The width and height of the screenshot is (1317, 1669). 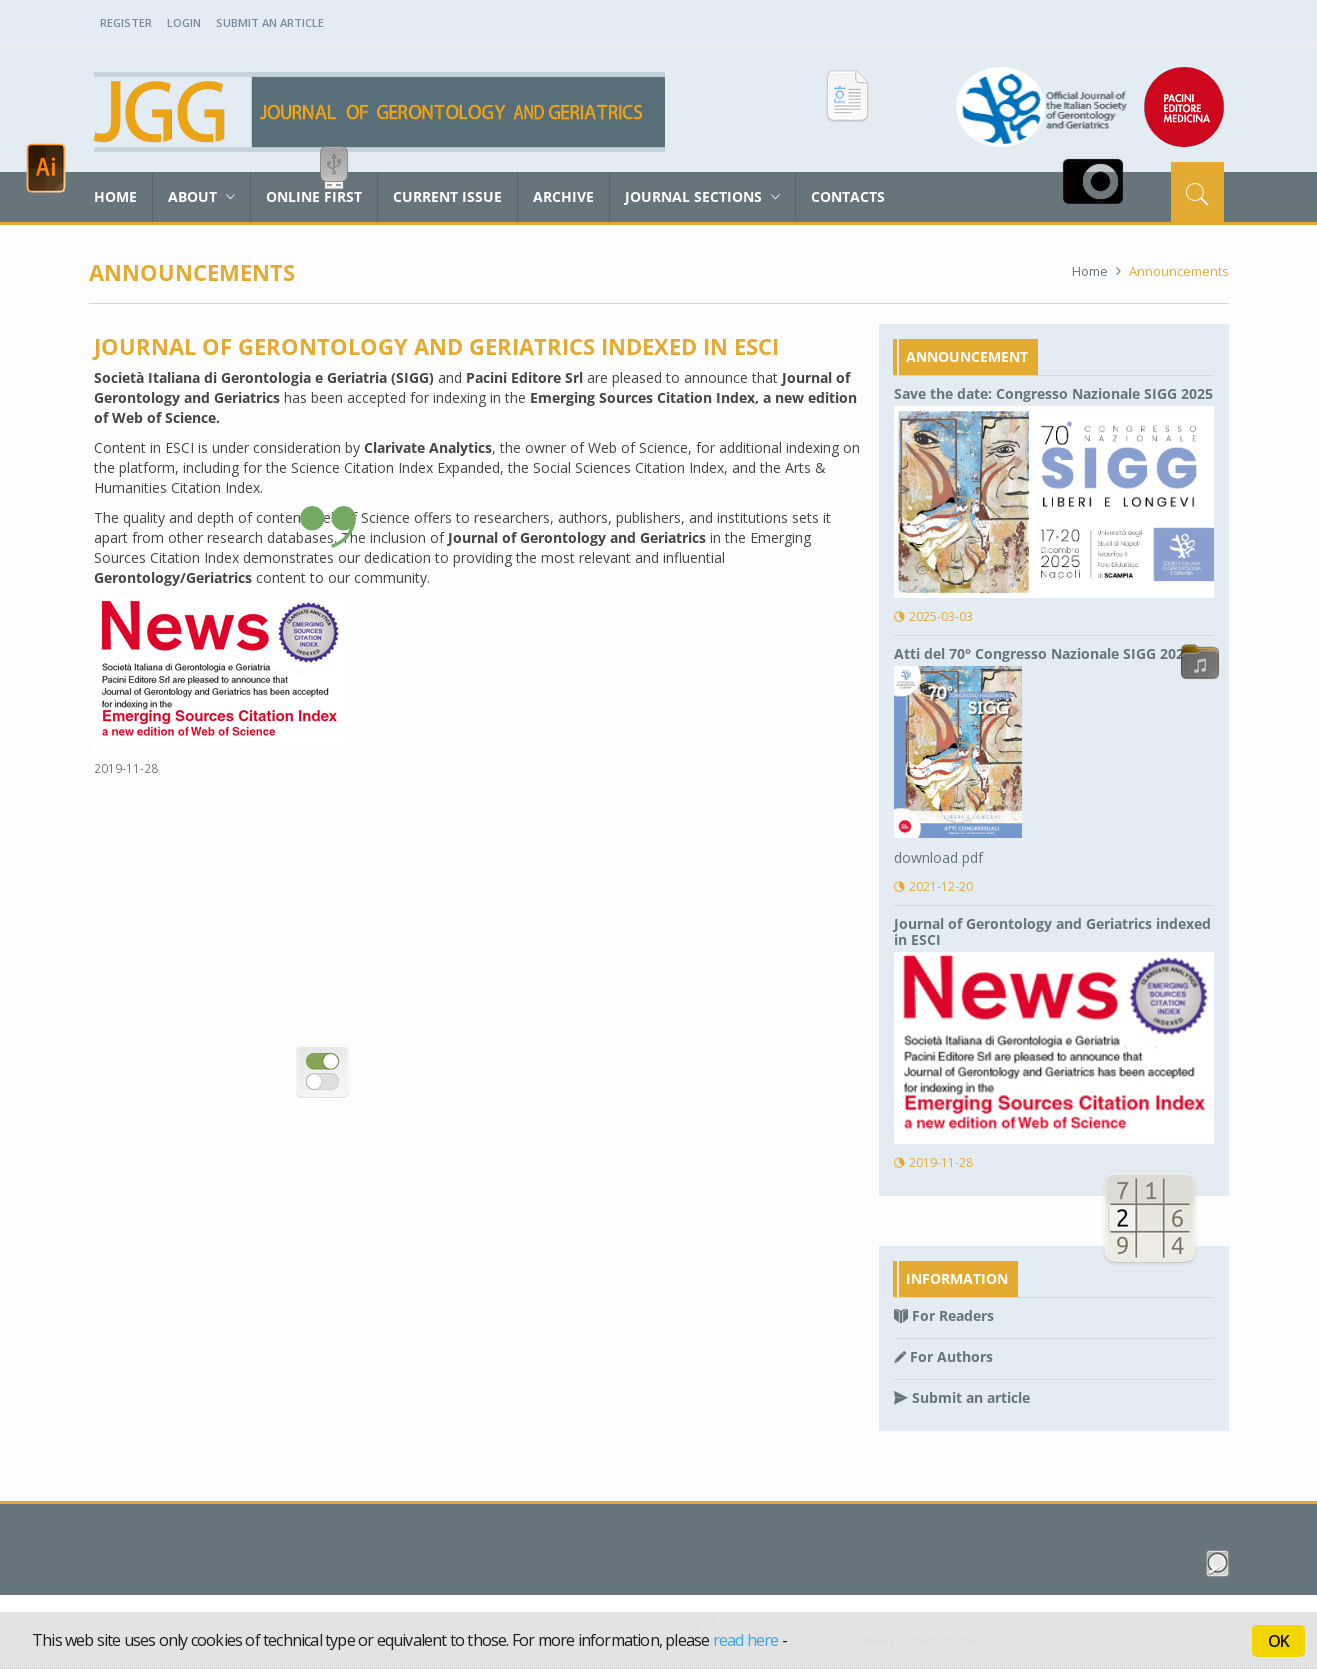 What do you see at coordinates (1150, 1218) in the screenshot?
I see `open sudoku puzzle game` at bounding box center [1150, 1218].